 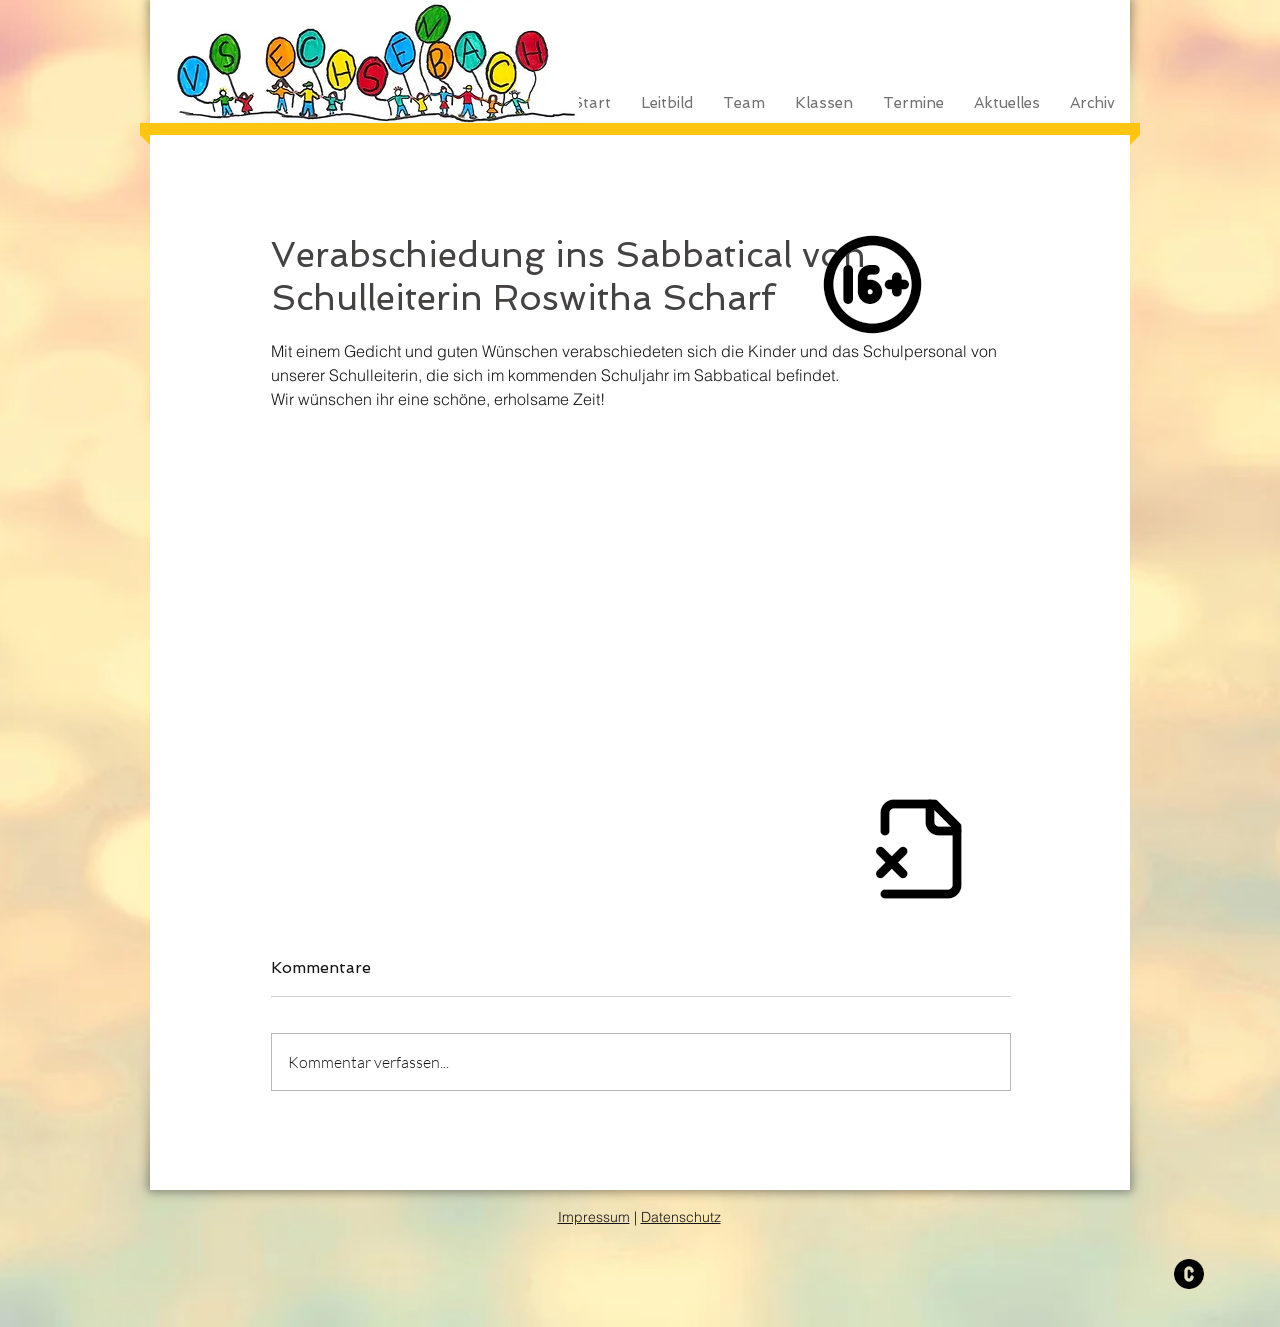 What do you see at coordinates (921, 849) in the screenshot?
I see `delete this file` at bounding box center [921, 849].